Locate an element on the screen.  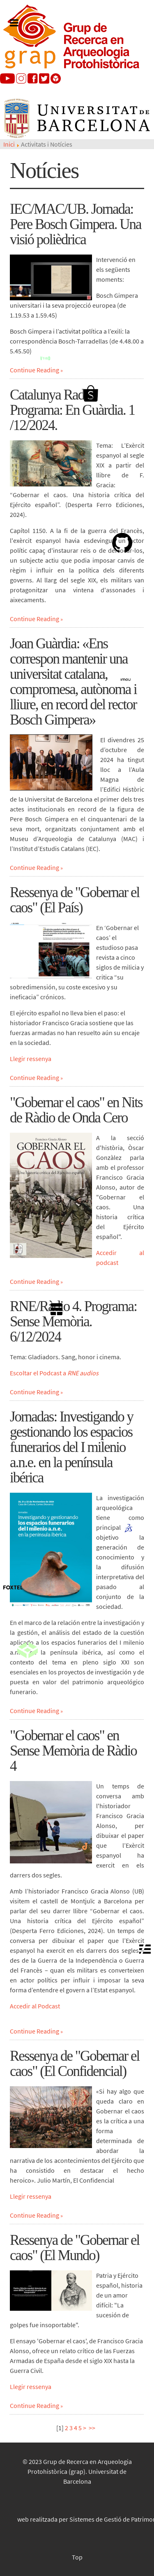
open the Shopee shopping app is located at coordinates (91, 393).